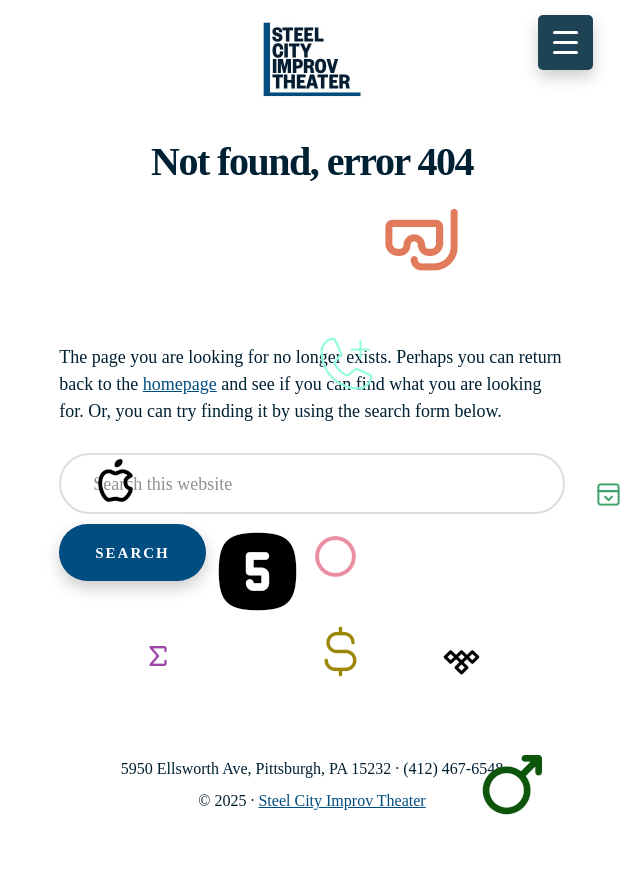 This screenshot has height=869, width=624. I want to click on view pricing or payment options, so click(340, 651).